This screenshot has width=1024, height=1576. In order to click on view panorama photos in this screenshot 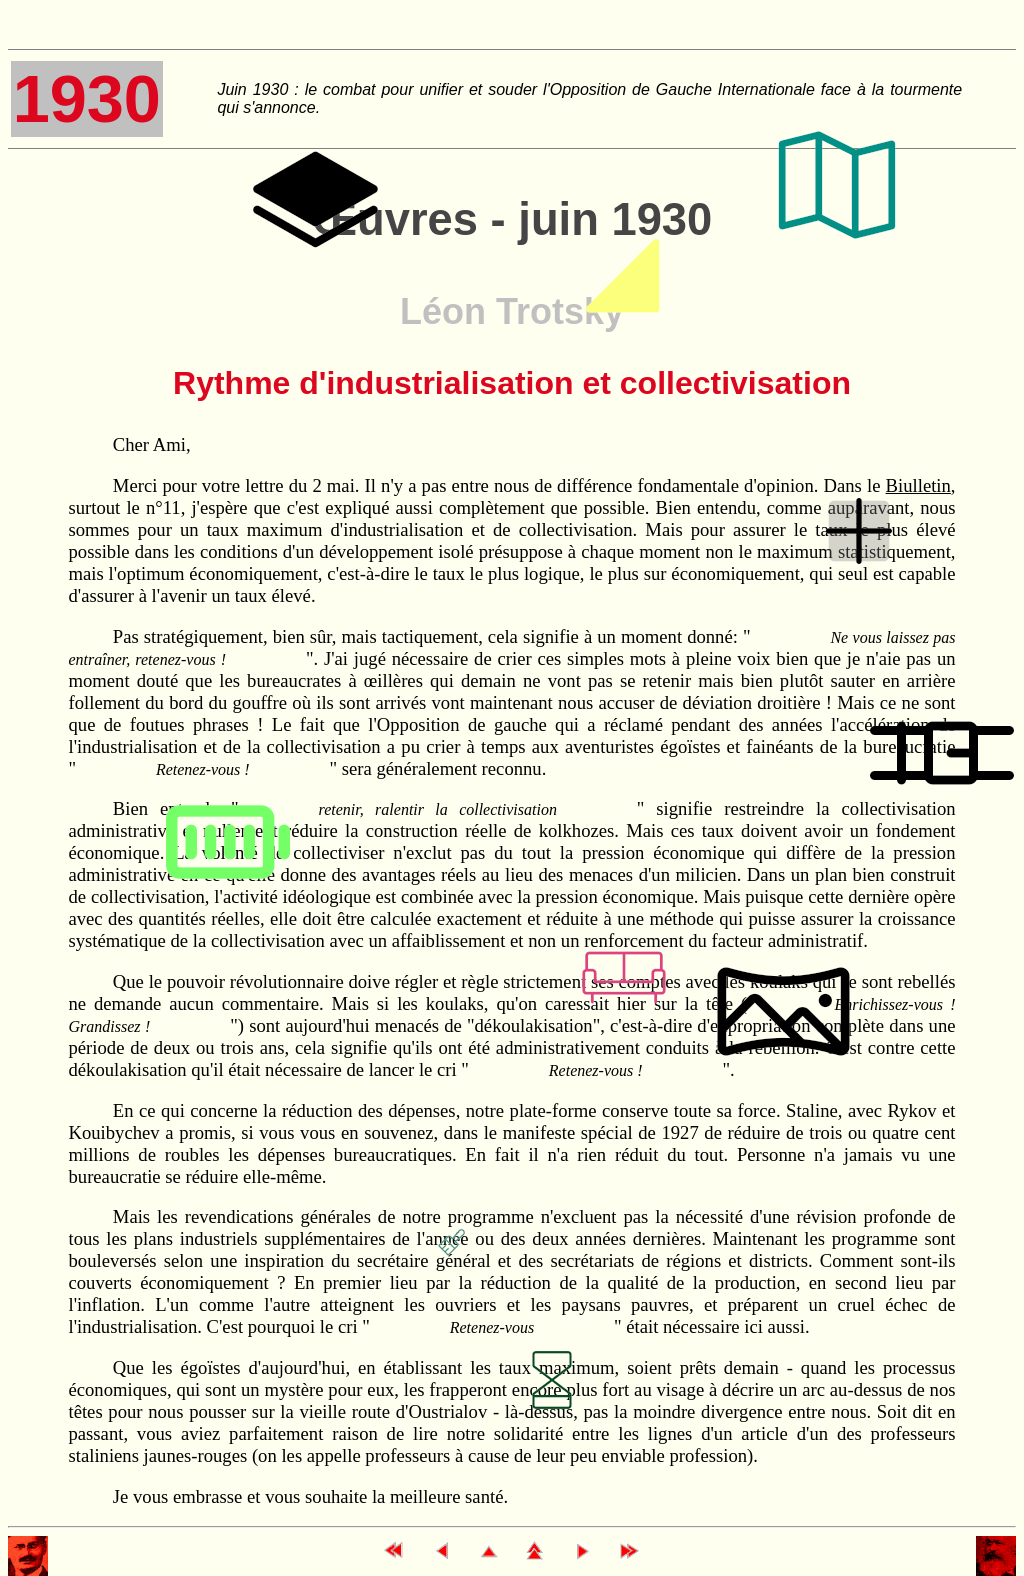, I will do `click(783, 1011)`.